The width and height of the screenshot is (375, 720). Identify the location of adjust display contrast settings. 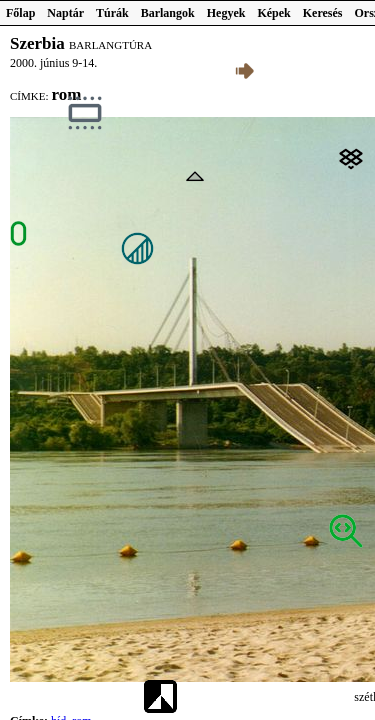
(137, 248).